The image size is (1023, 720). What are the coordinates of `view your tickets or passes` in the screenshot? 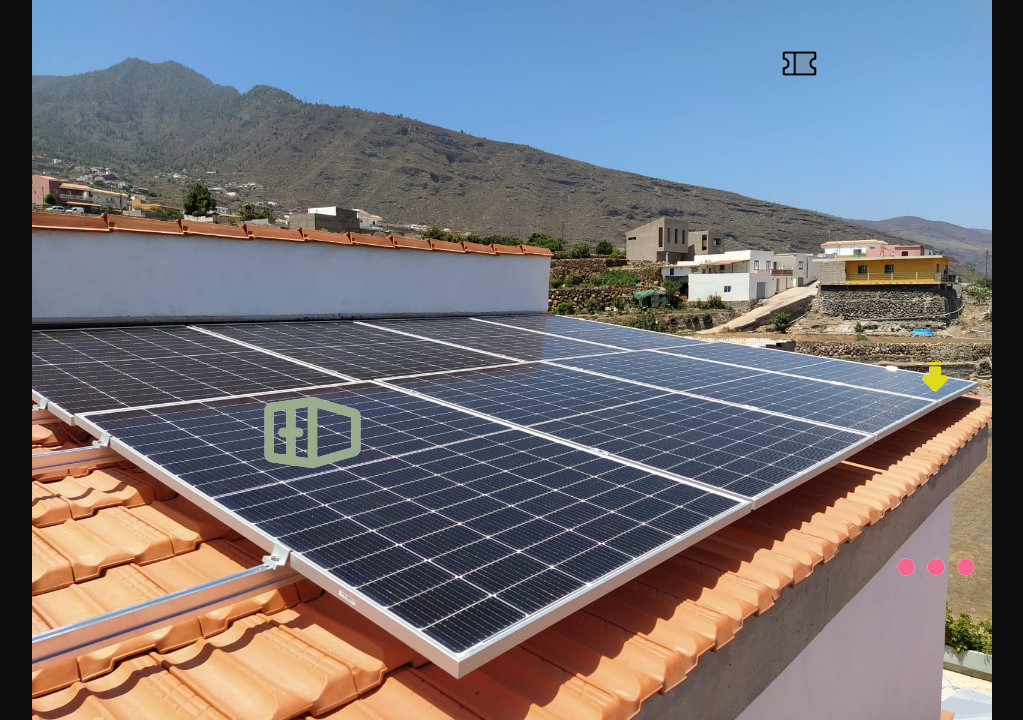 It's located at (799, 63).